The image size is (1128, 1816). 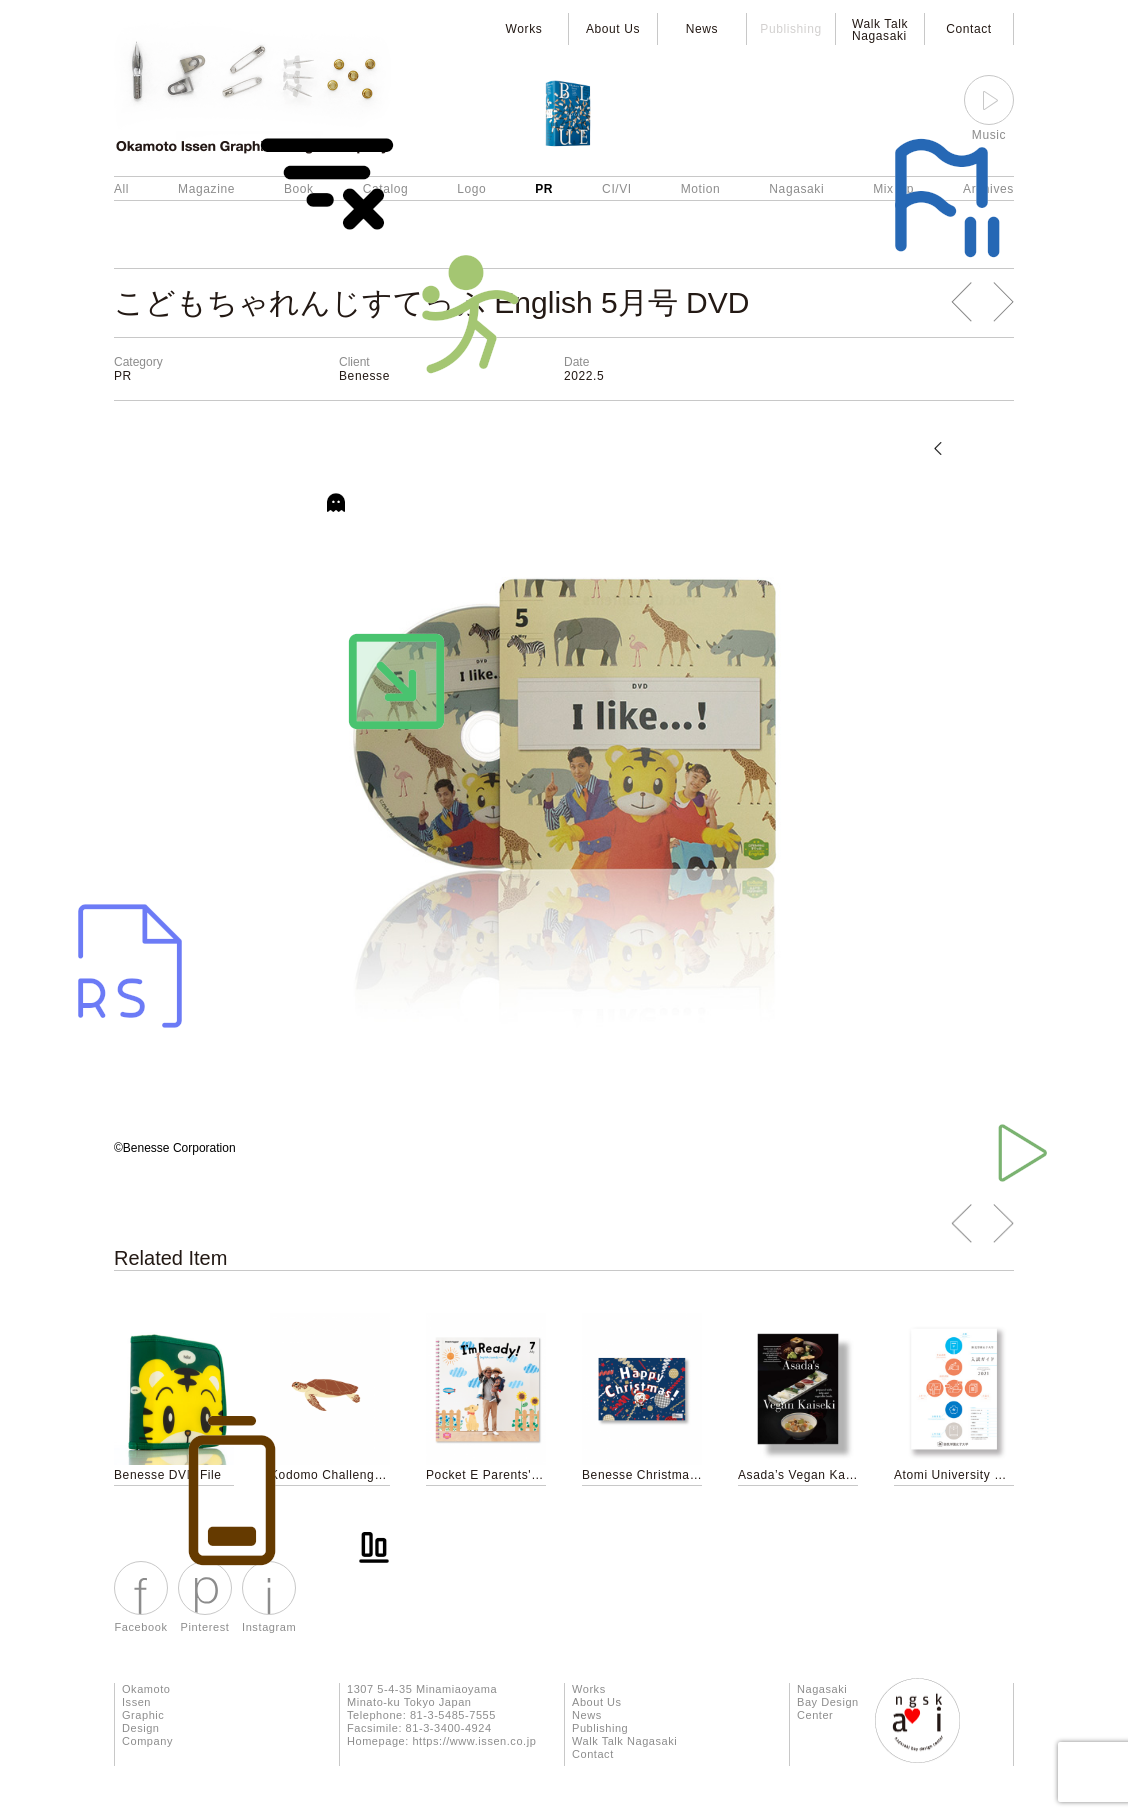 What do you see at coordinates (374, 1548) in the screenshot?
I see `align selected objects to the bottom` at bounding box center [374, 1548].